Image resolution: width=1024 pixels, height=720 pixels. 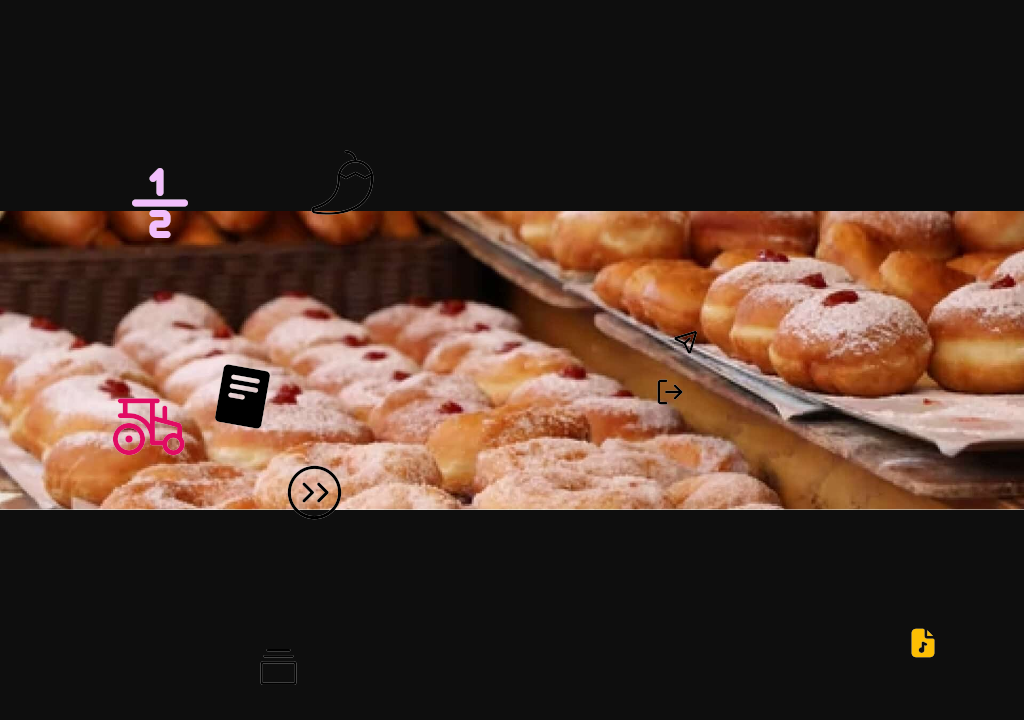 I want to click on access farming or agricultural features, so click(x=147, y=425).